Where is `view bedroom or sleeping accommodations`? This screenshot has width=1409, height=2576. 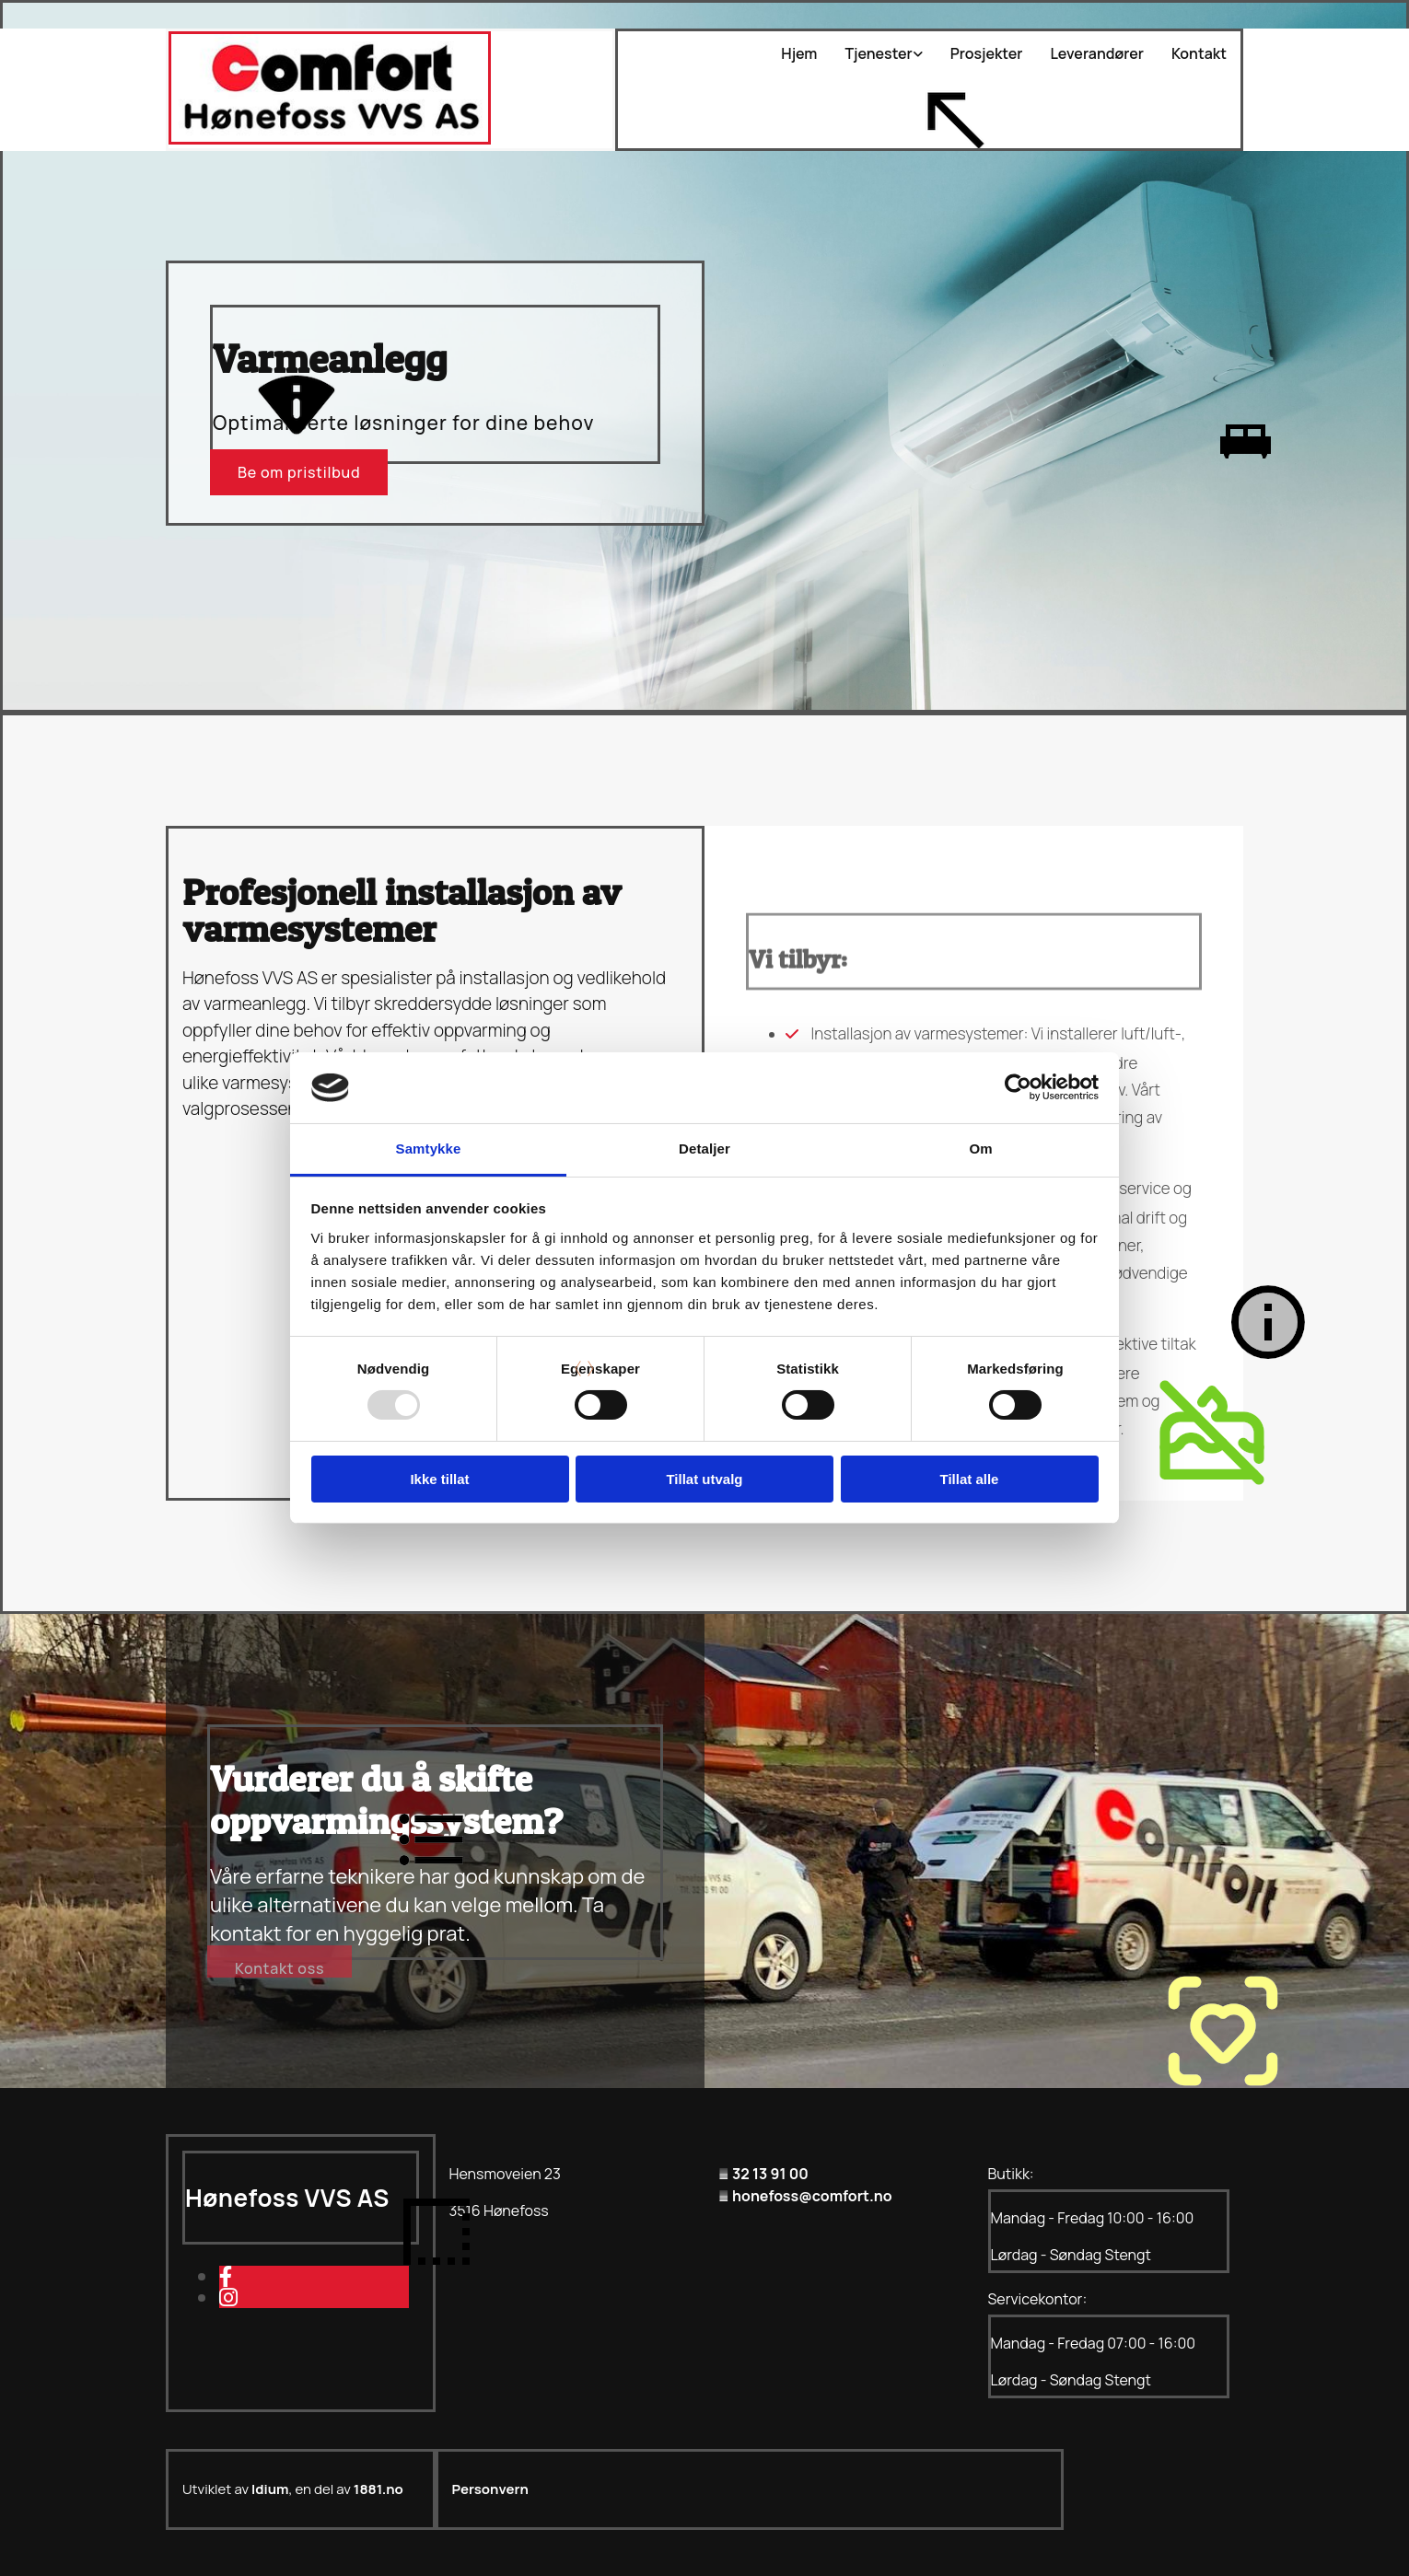 view bedroom or sleeping accommodations is located at coordinates (1245, 441).